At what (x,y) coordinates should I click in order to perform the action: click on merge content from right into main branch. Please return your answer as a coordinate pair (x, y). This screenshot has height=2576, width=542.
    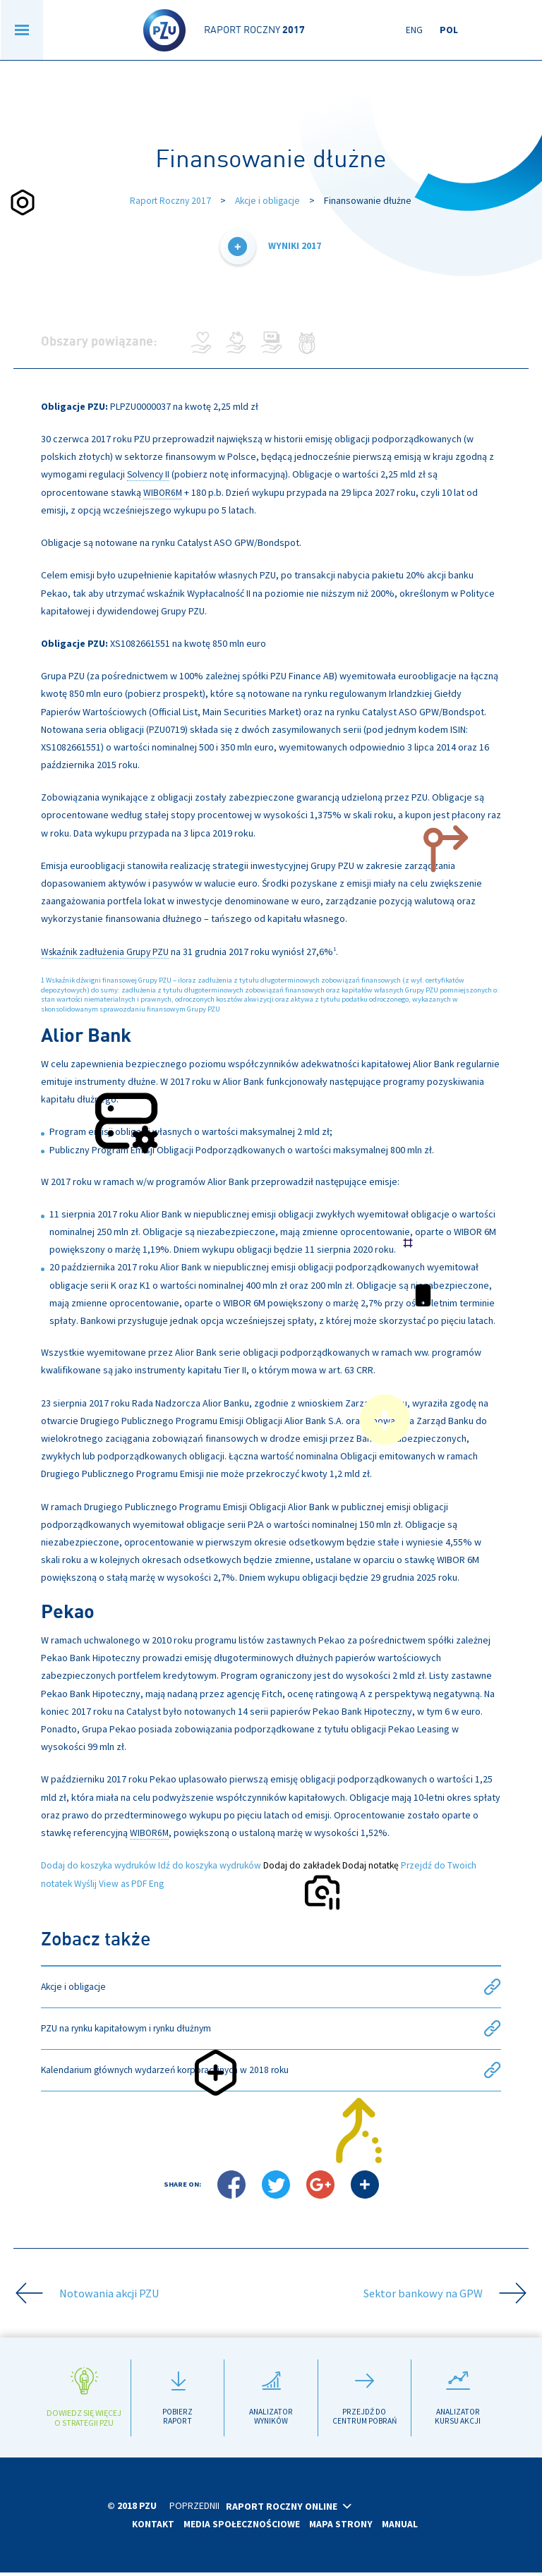
    Looking at the image, I should click on (359, 2130).